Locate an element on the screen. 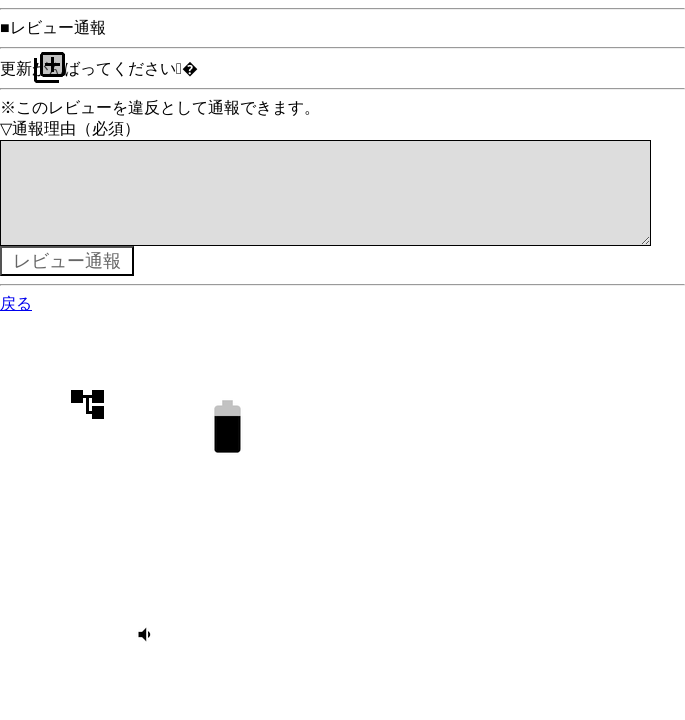  view account hierarchy or organizational structure is located at coordinates (87, 404).